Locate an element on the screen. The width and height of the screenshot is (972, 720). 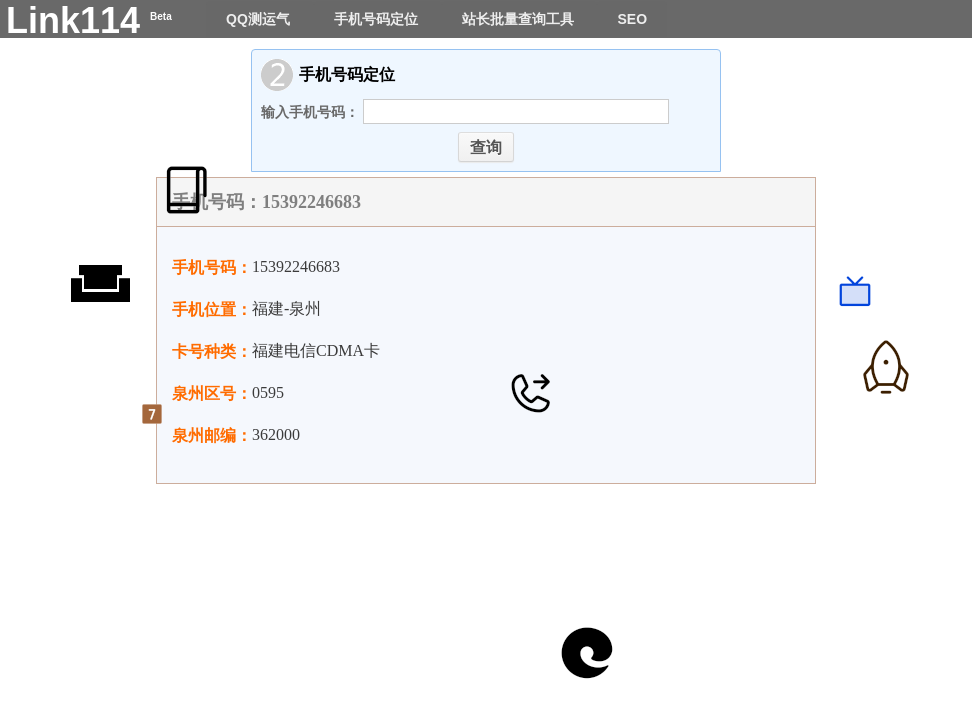
transfer an active call is located at coordinates (531, 392).